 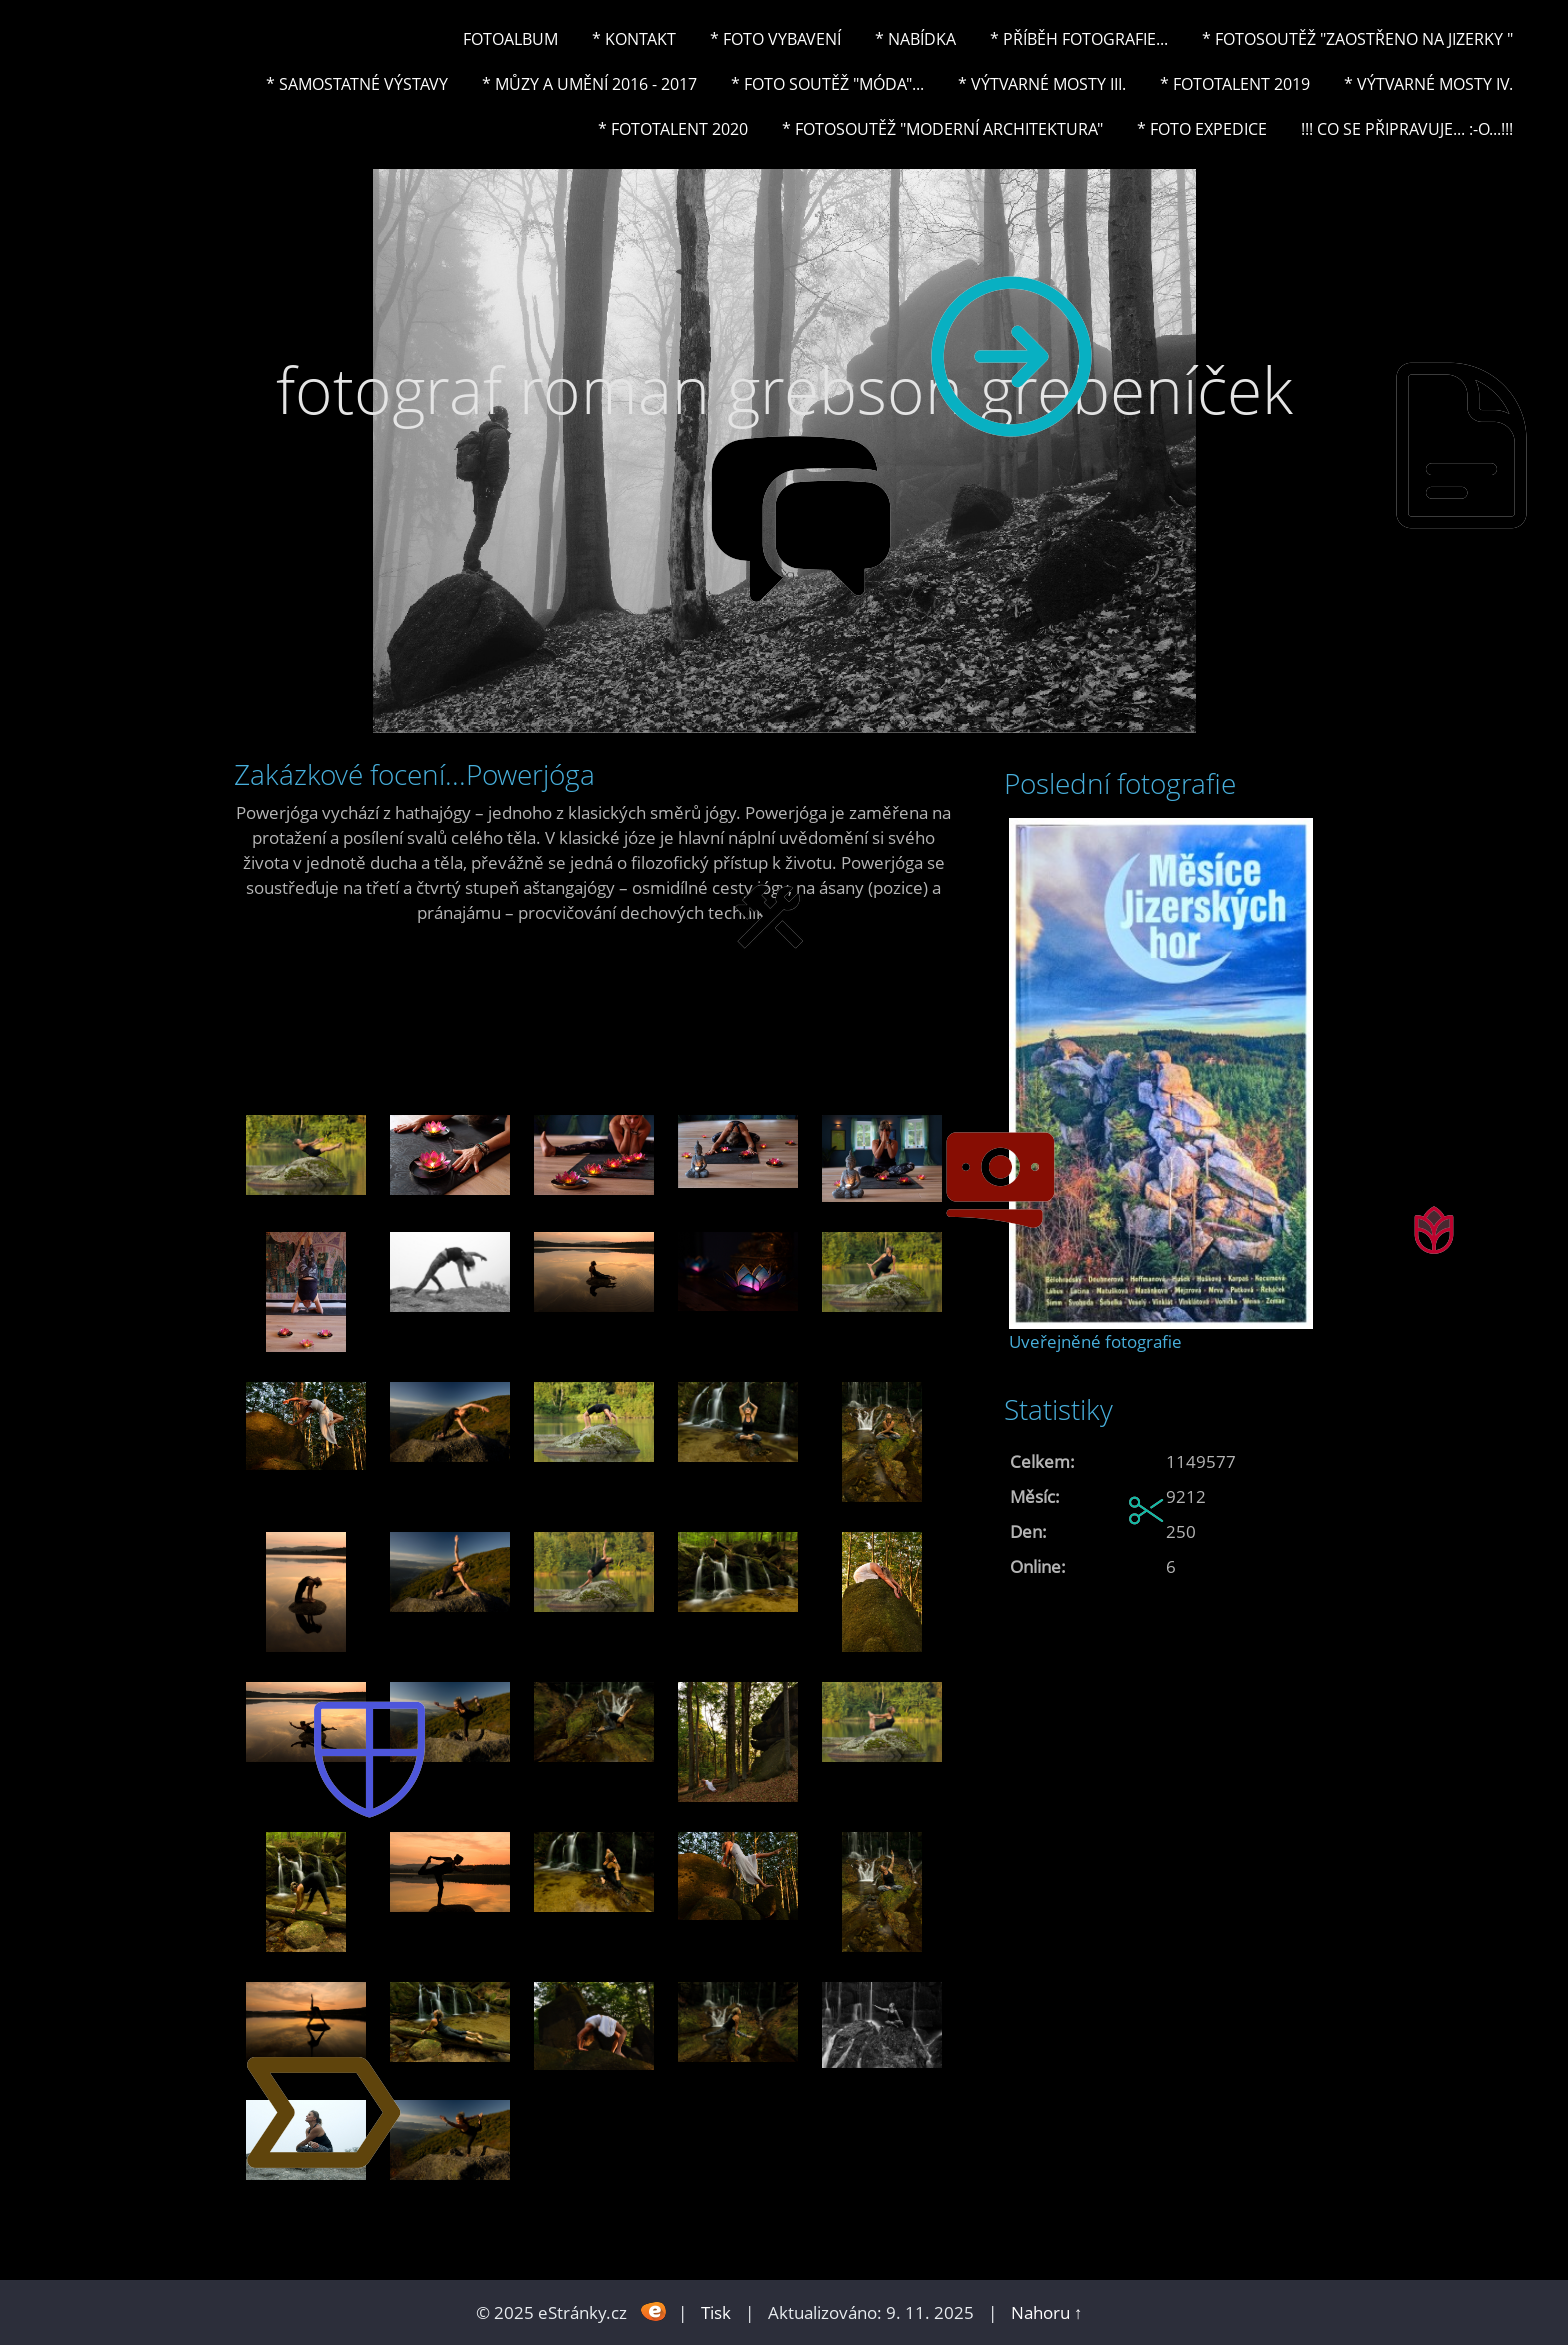 What do you see at coordinates (1461, 445) in the screenshot?
I see `view document details` at bounding box center [1461, 445].